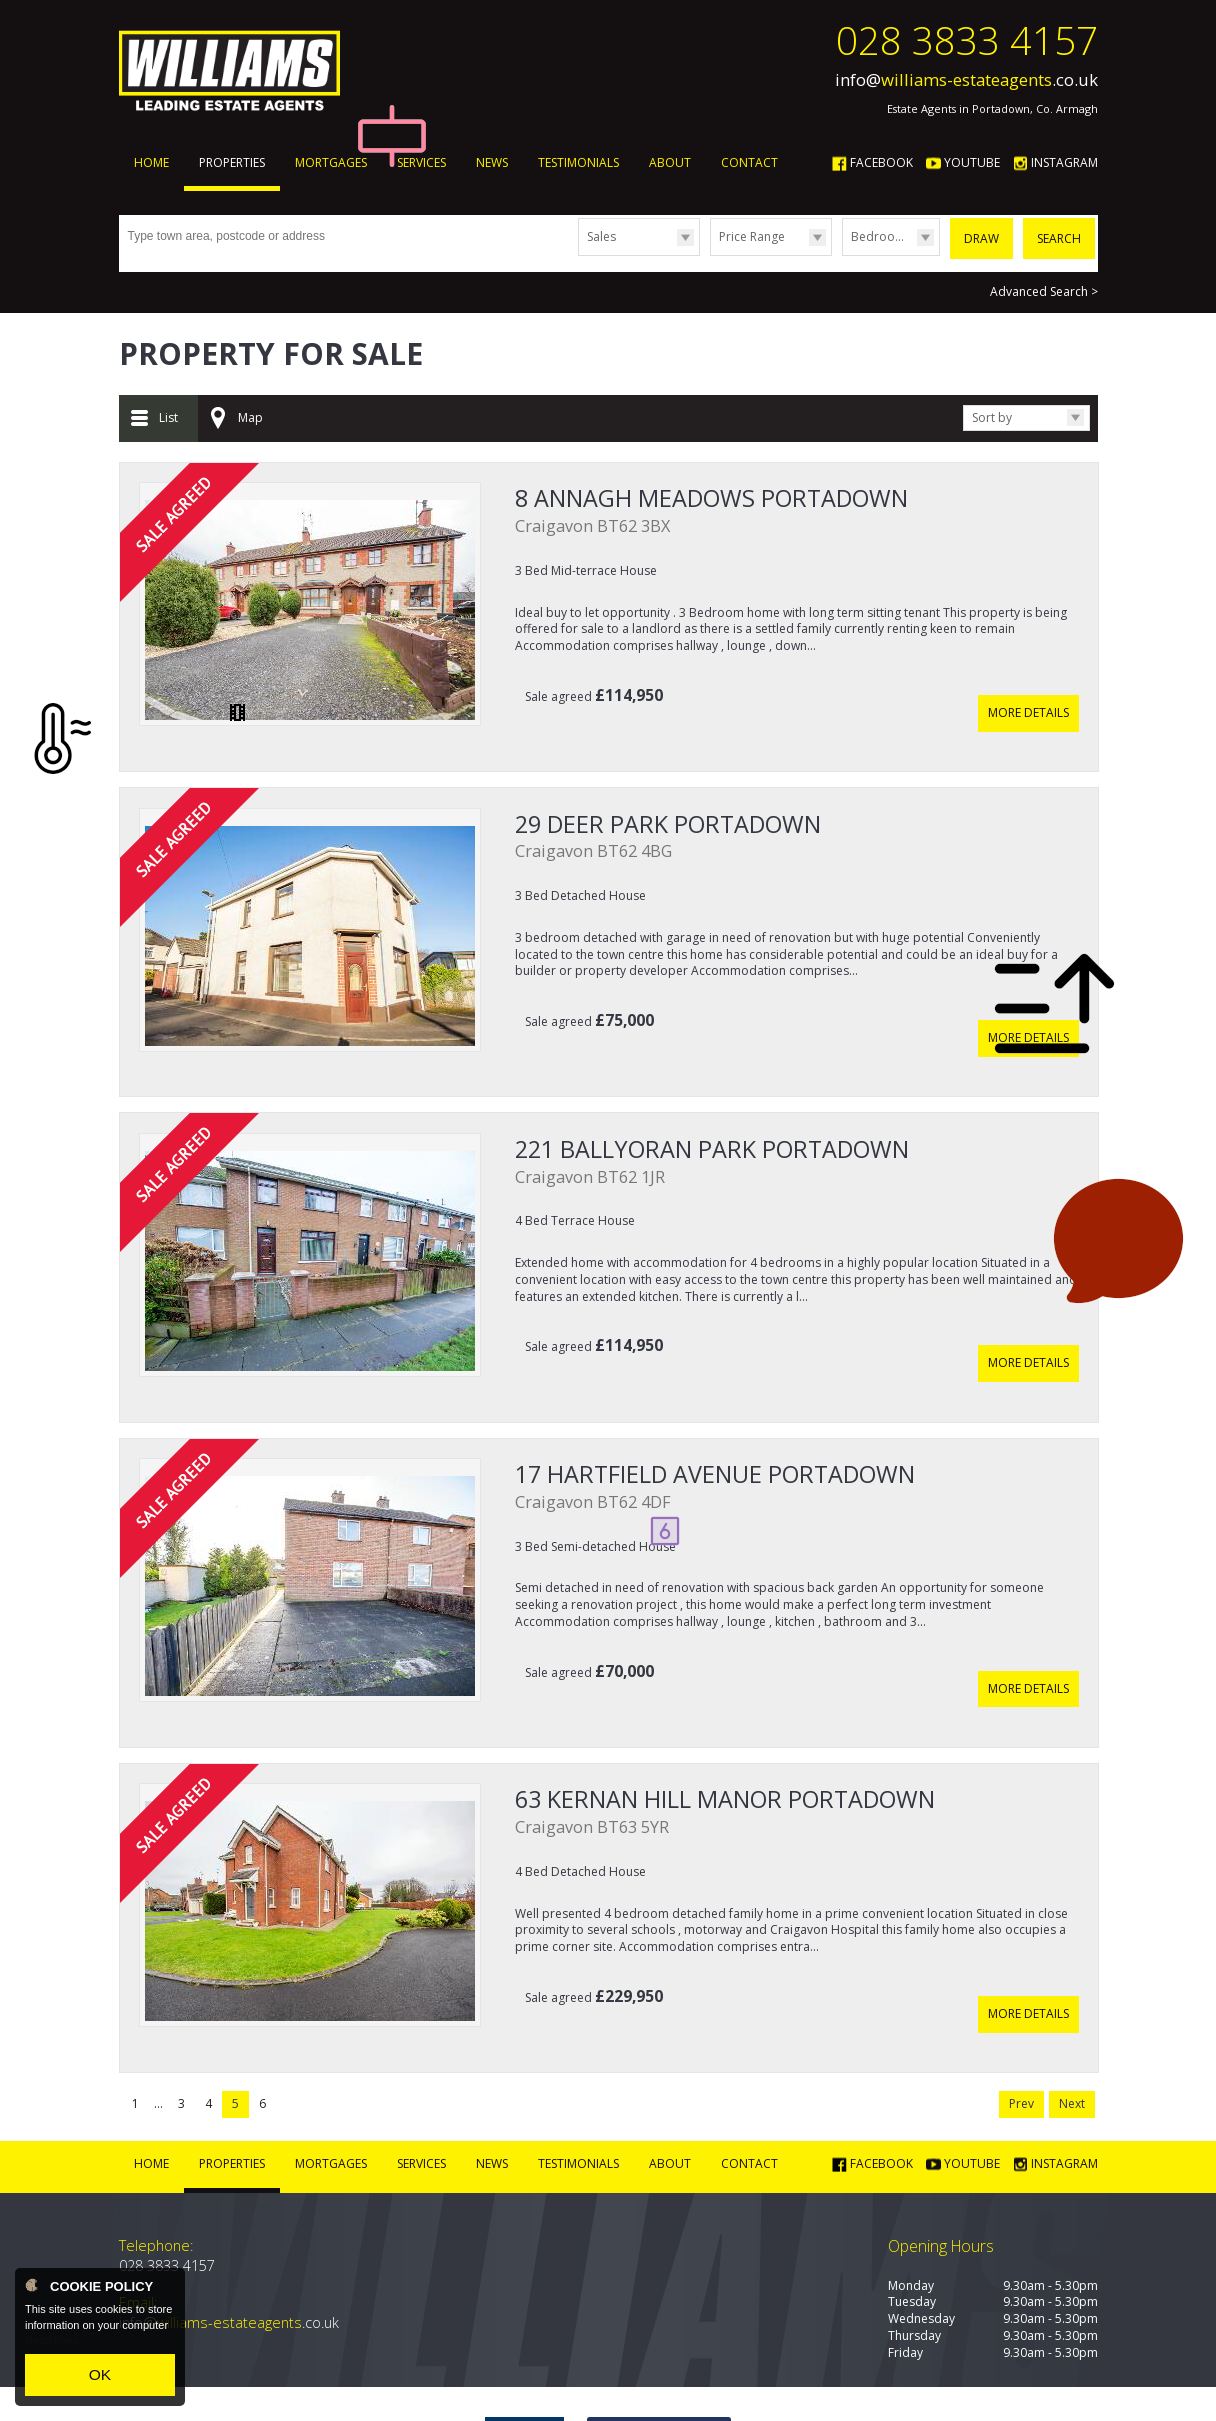 Image resolution: width=1216 pixels, height=2421 pixels. Describe the element at coordinates (55, 738) in the screenshot. I see `indicates high temperature or heat warning` at that location.